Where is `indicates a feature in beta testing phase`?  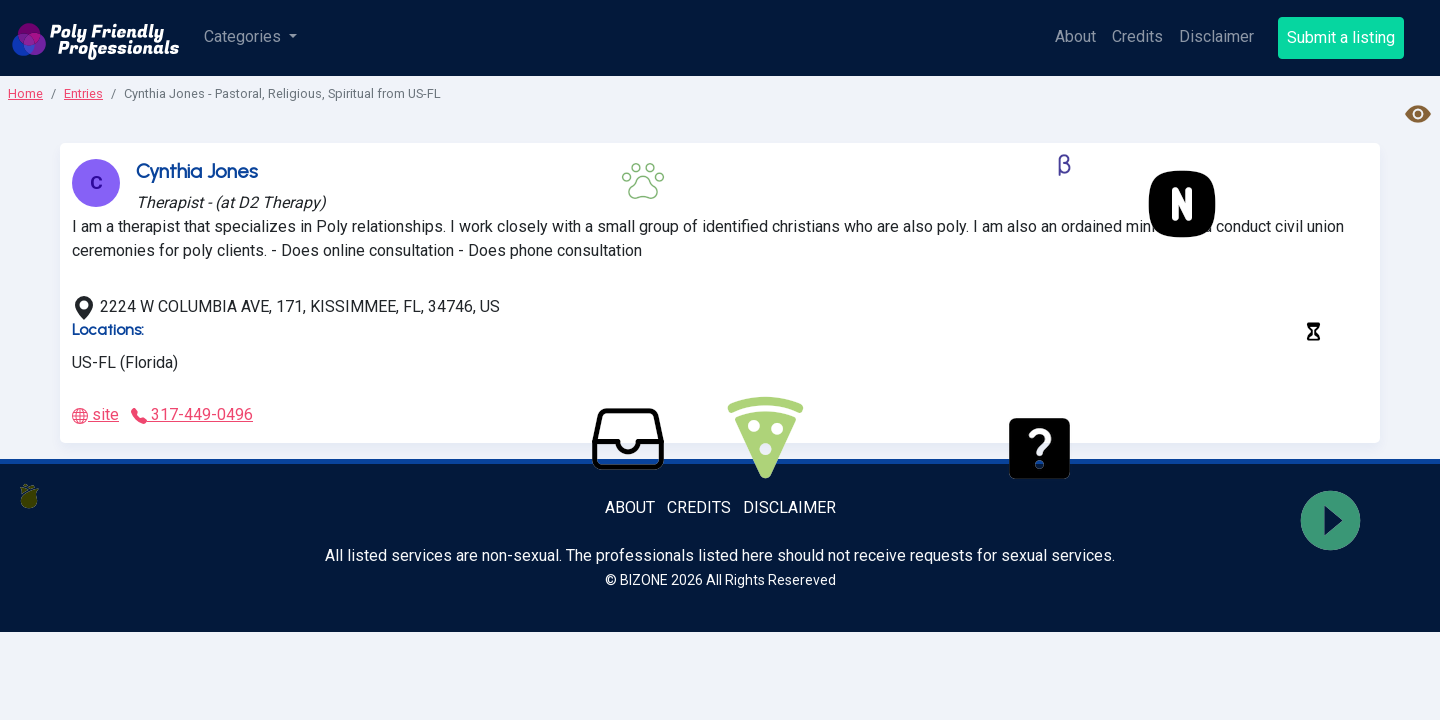 indicates a feature in beta testing phase is located at coordinates (1064, 164).